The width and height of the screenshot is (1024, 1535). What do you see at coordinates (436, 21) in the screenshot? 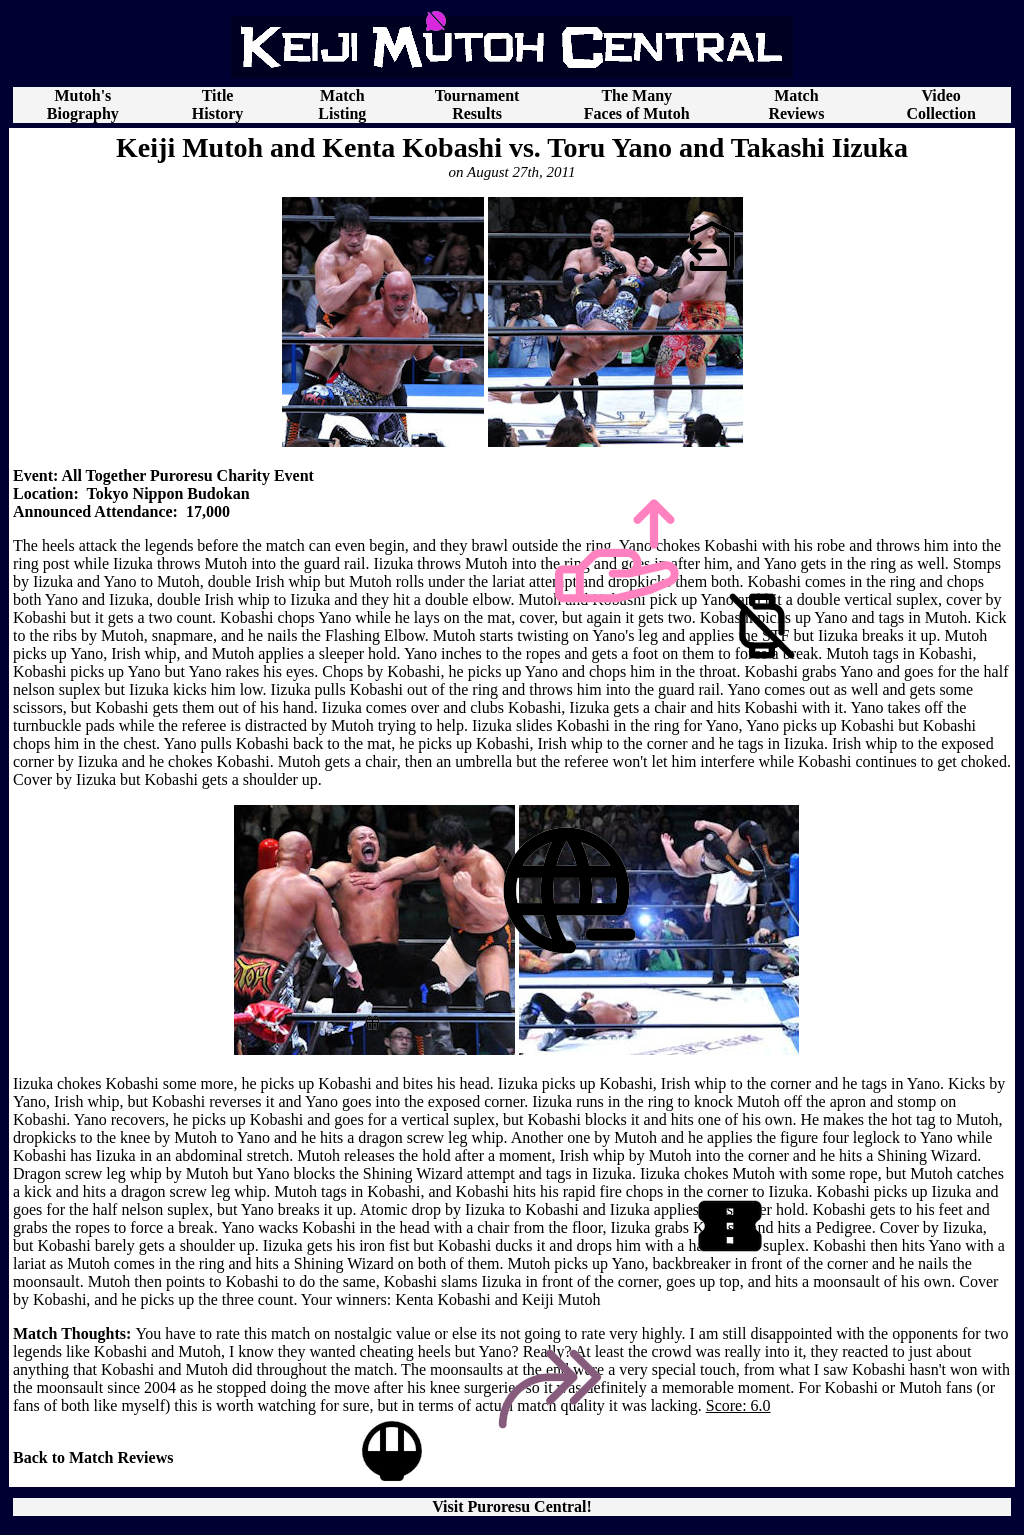
I see `mute or disable chat notifications` at bounding box center [436, 21].